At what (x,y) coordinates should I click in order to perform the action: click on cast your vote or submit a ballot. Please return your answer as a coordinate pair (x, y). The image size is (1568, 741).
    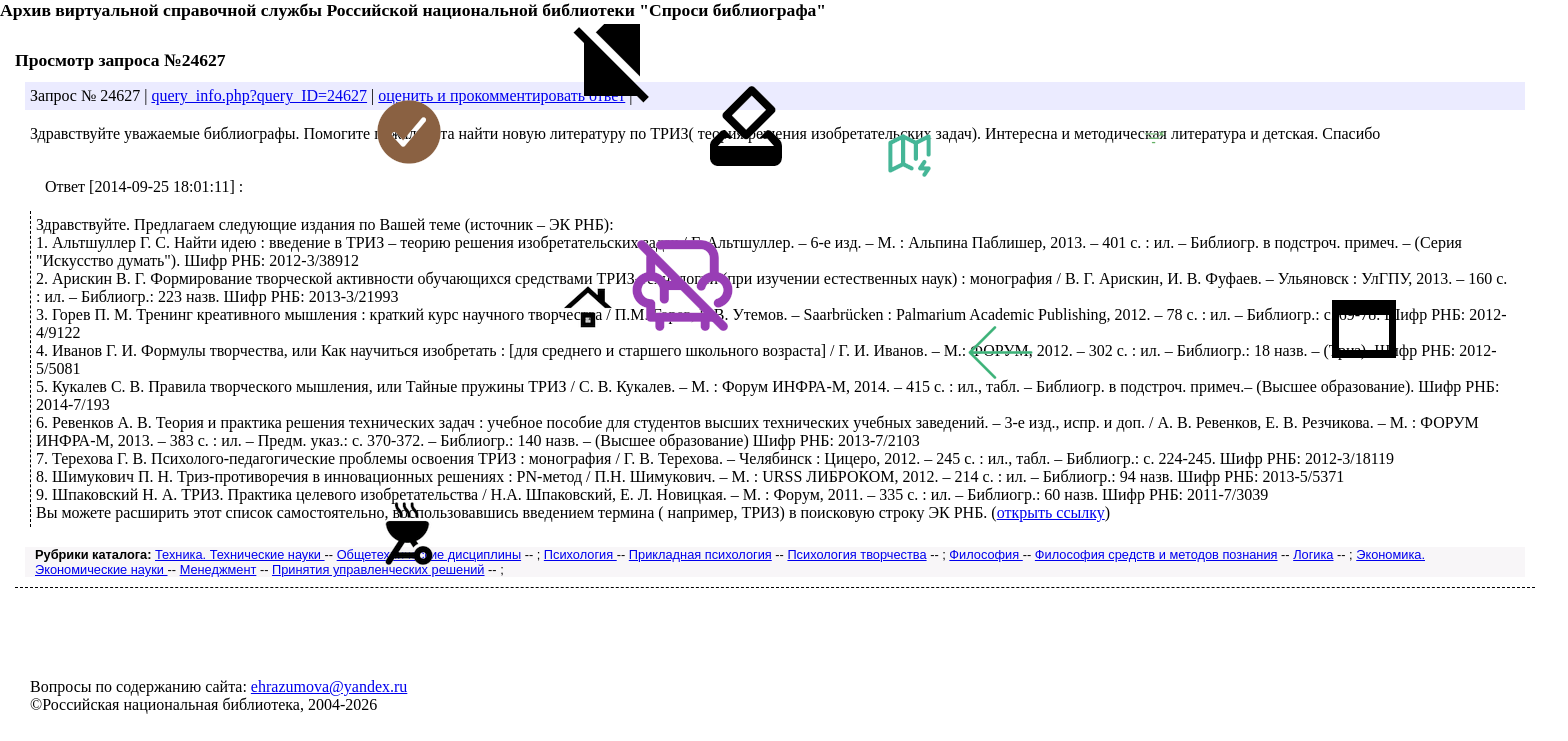
    Looking at the image, I should click on (746, 126).